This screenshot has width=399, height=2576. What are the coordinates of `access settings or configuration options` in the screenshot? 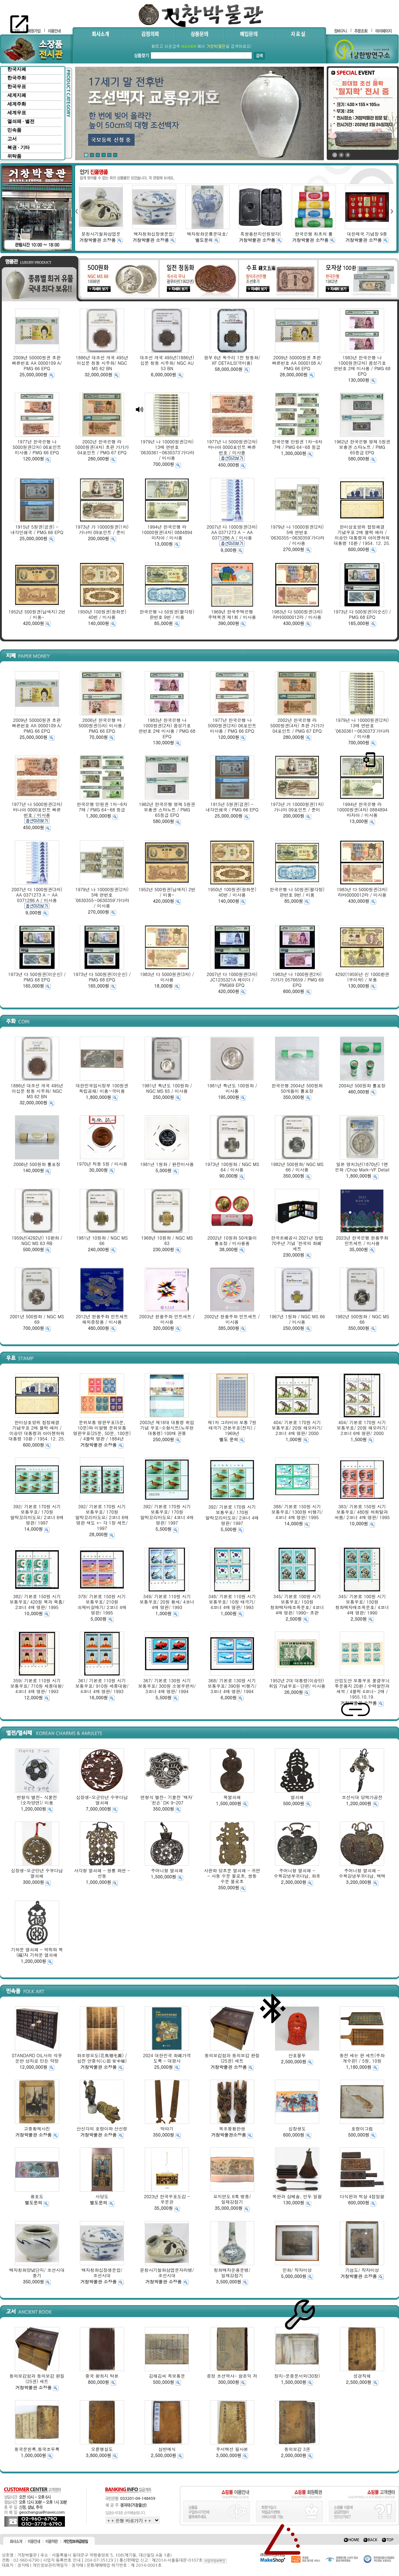 It's located at (300, 2315).